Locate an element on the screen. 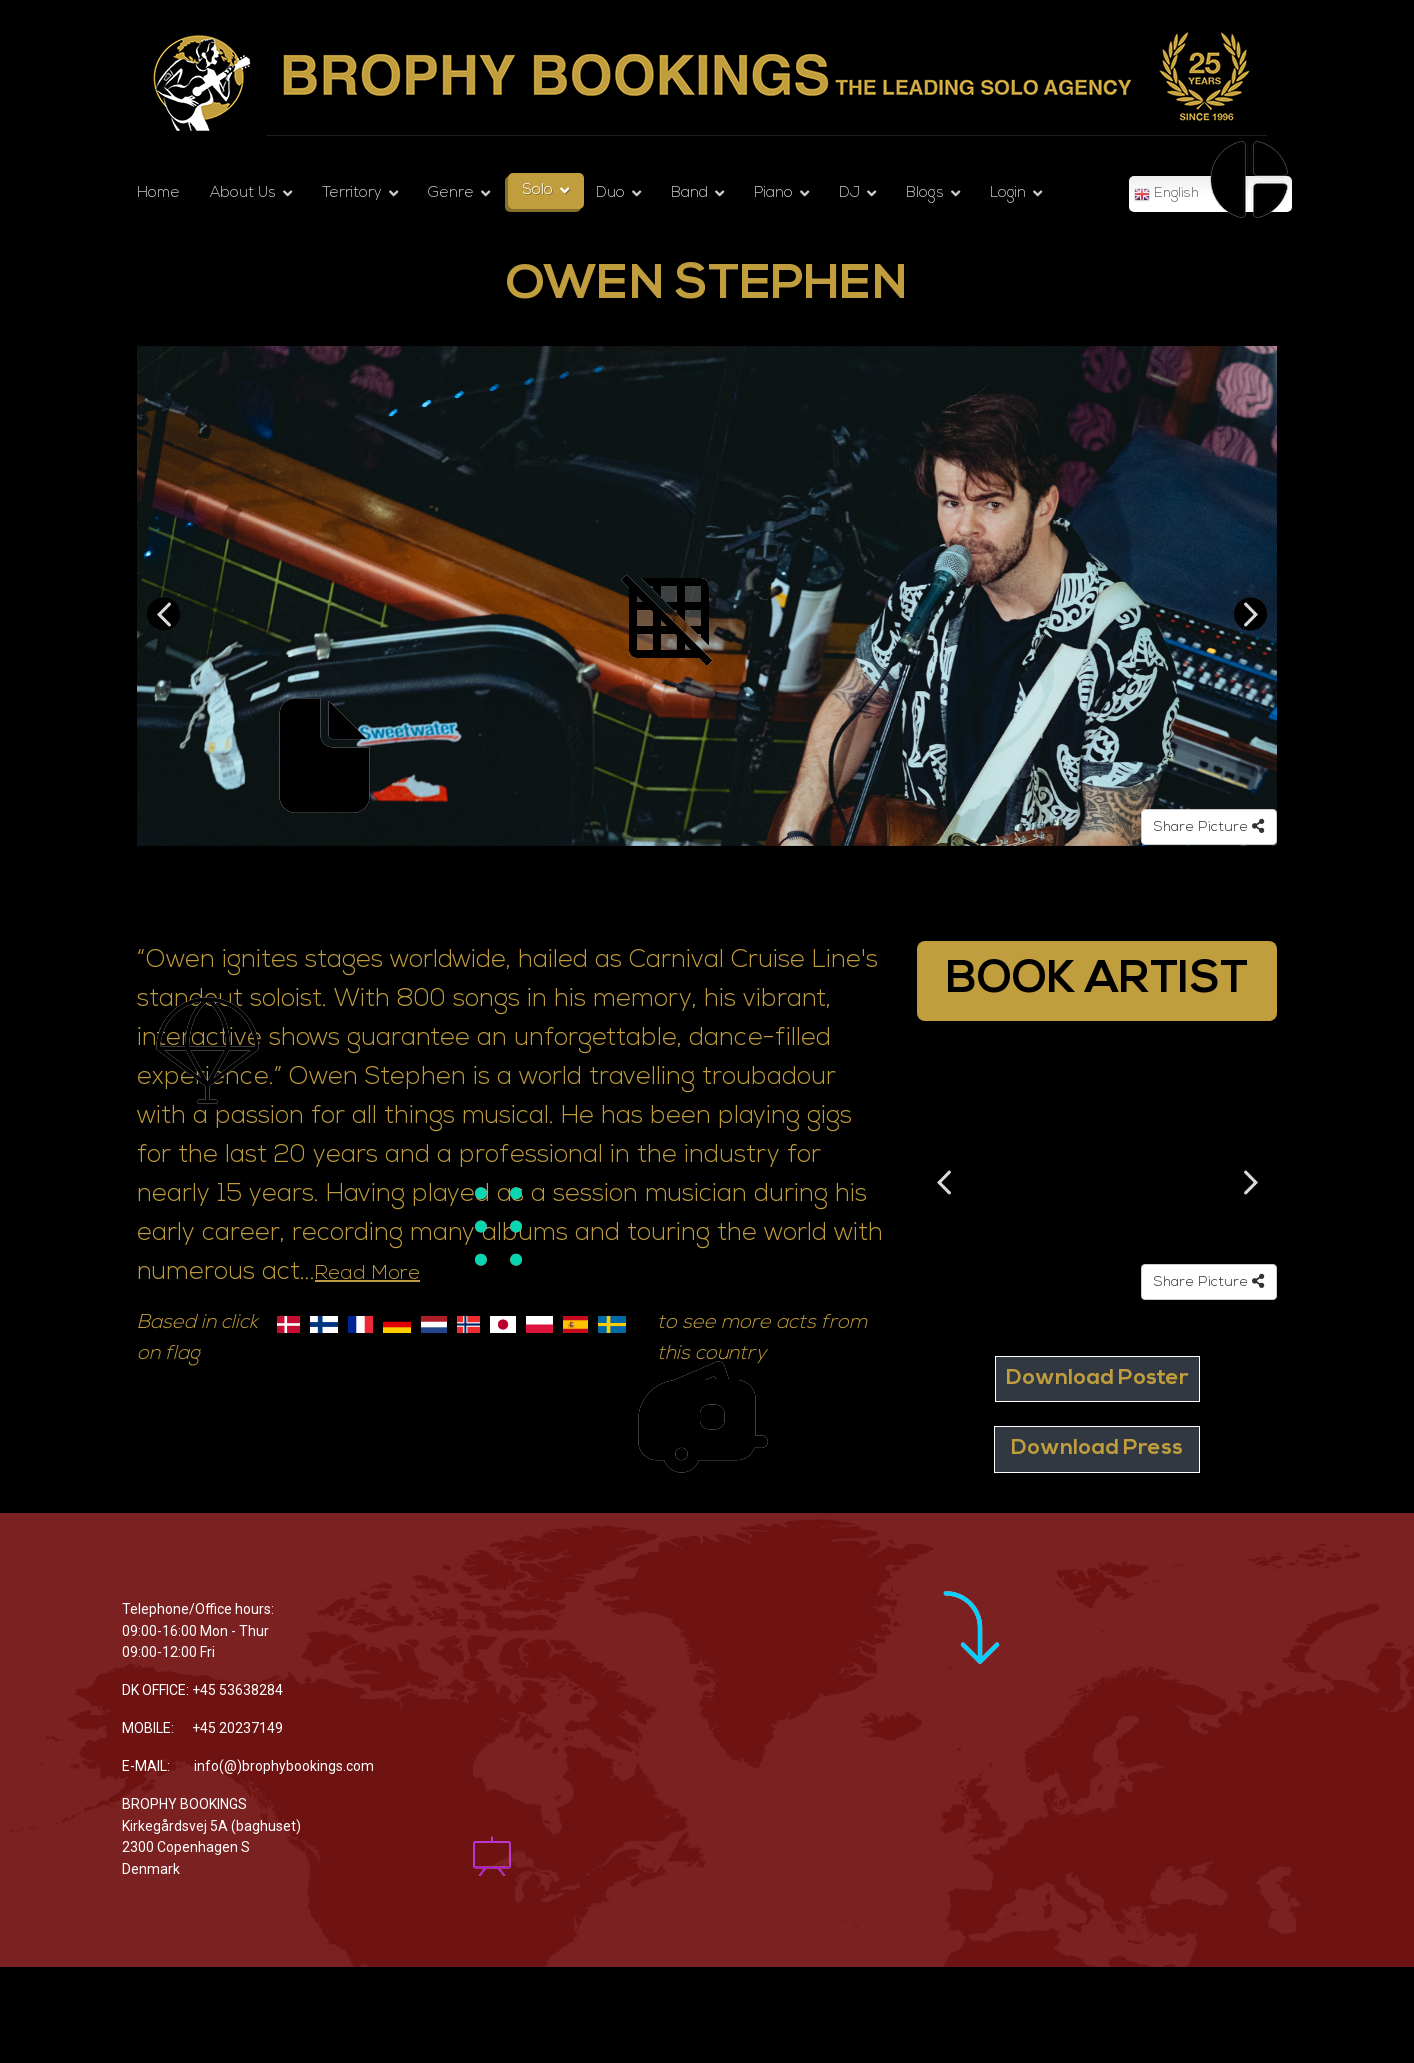 The height and width of the screenshot is (2063, 1414). access caravan or RV rental options is located at coordinates (700, 1417).